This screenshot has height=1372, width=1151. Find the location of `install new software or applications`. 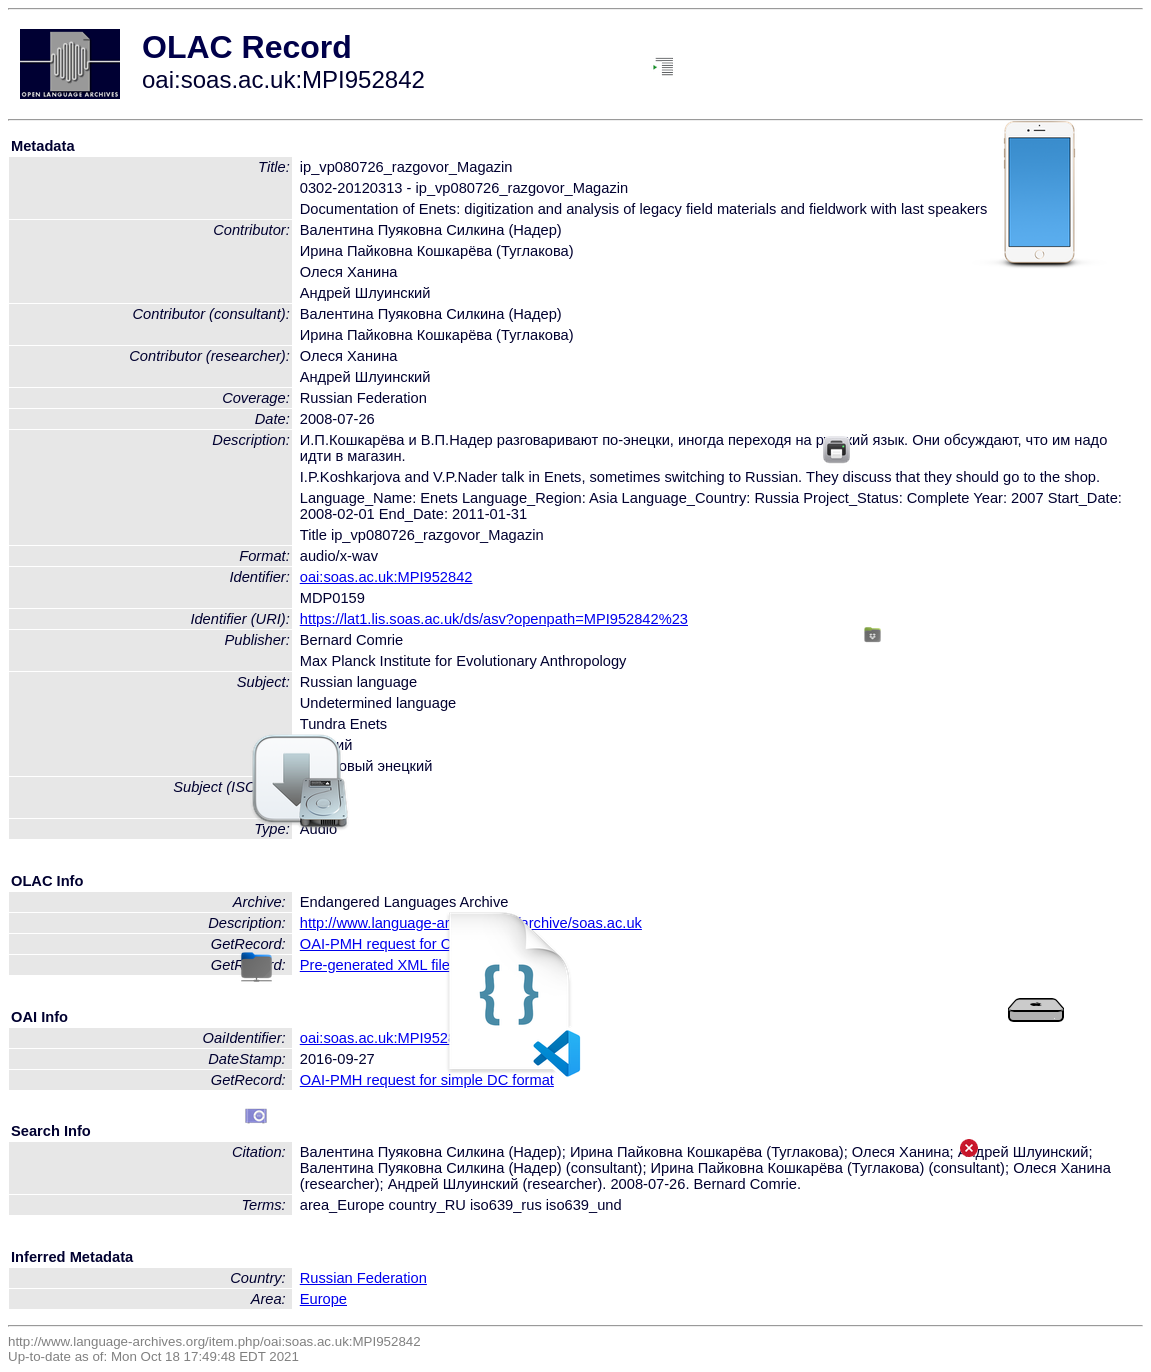

install new software or applications is located at coordinates (296, 778).